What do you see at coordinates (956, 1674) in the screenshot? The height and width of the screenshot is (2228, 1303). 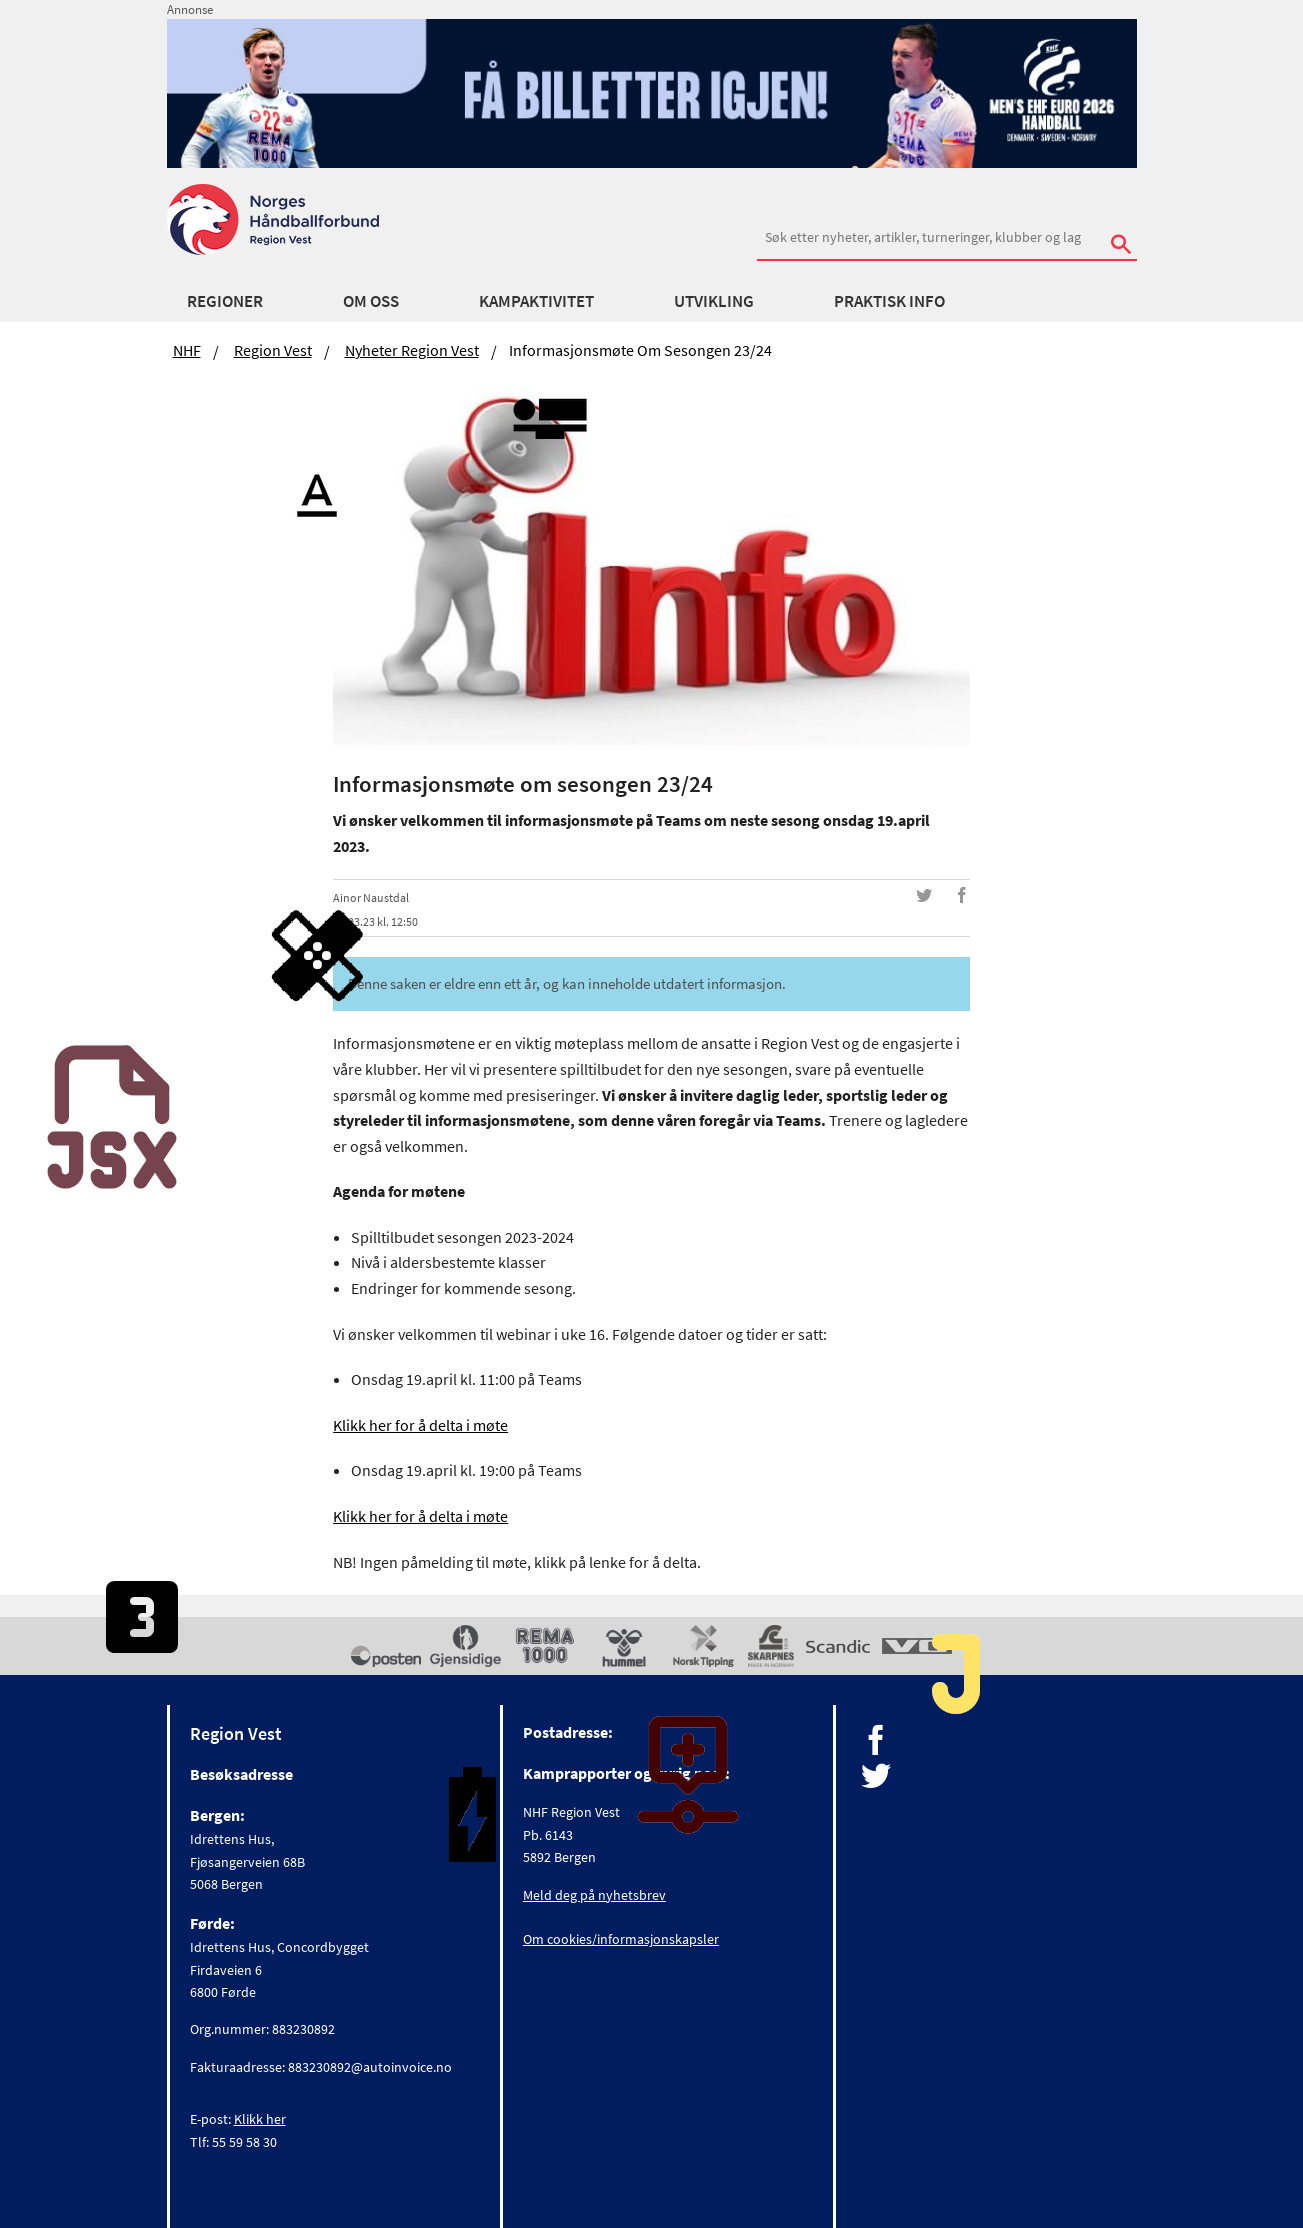 I see `indicates items or sections starting with the letter J` at bounding box center [956, 1674].